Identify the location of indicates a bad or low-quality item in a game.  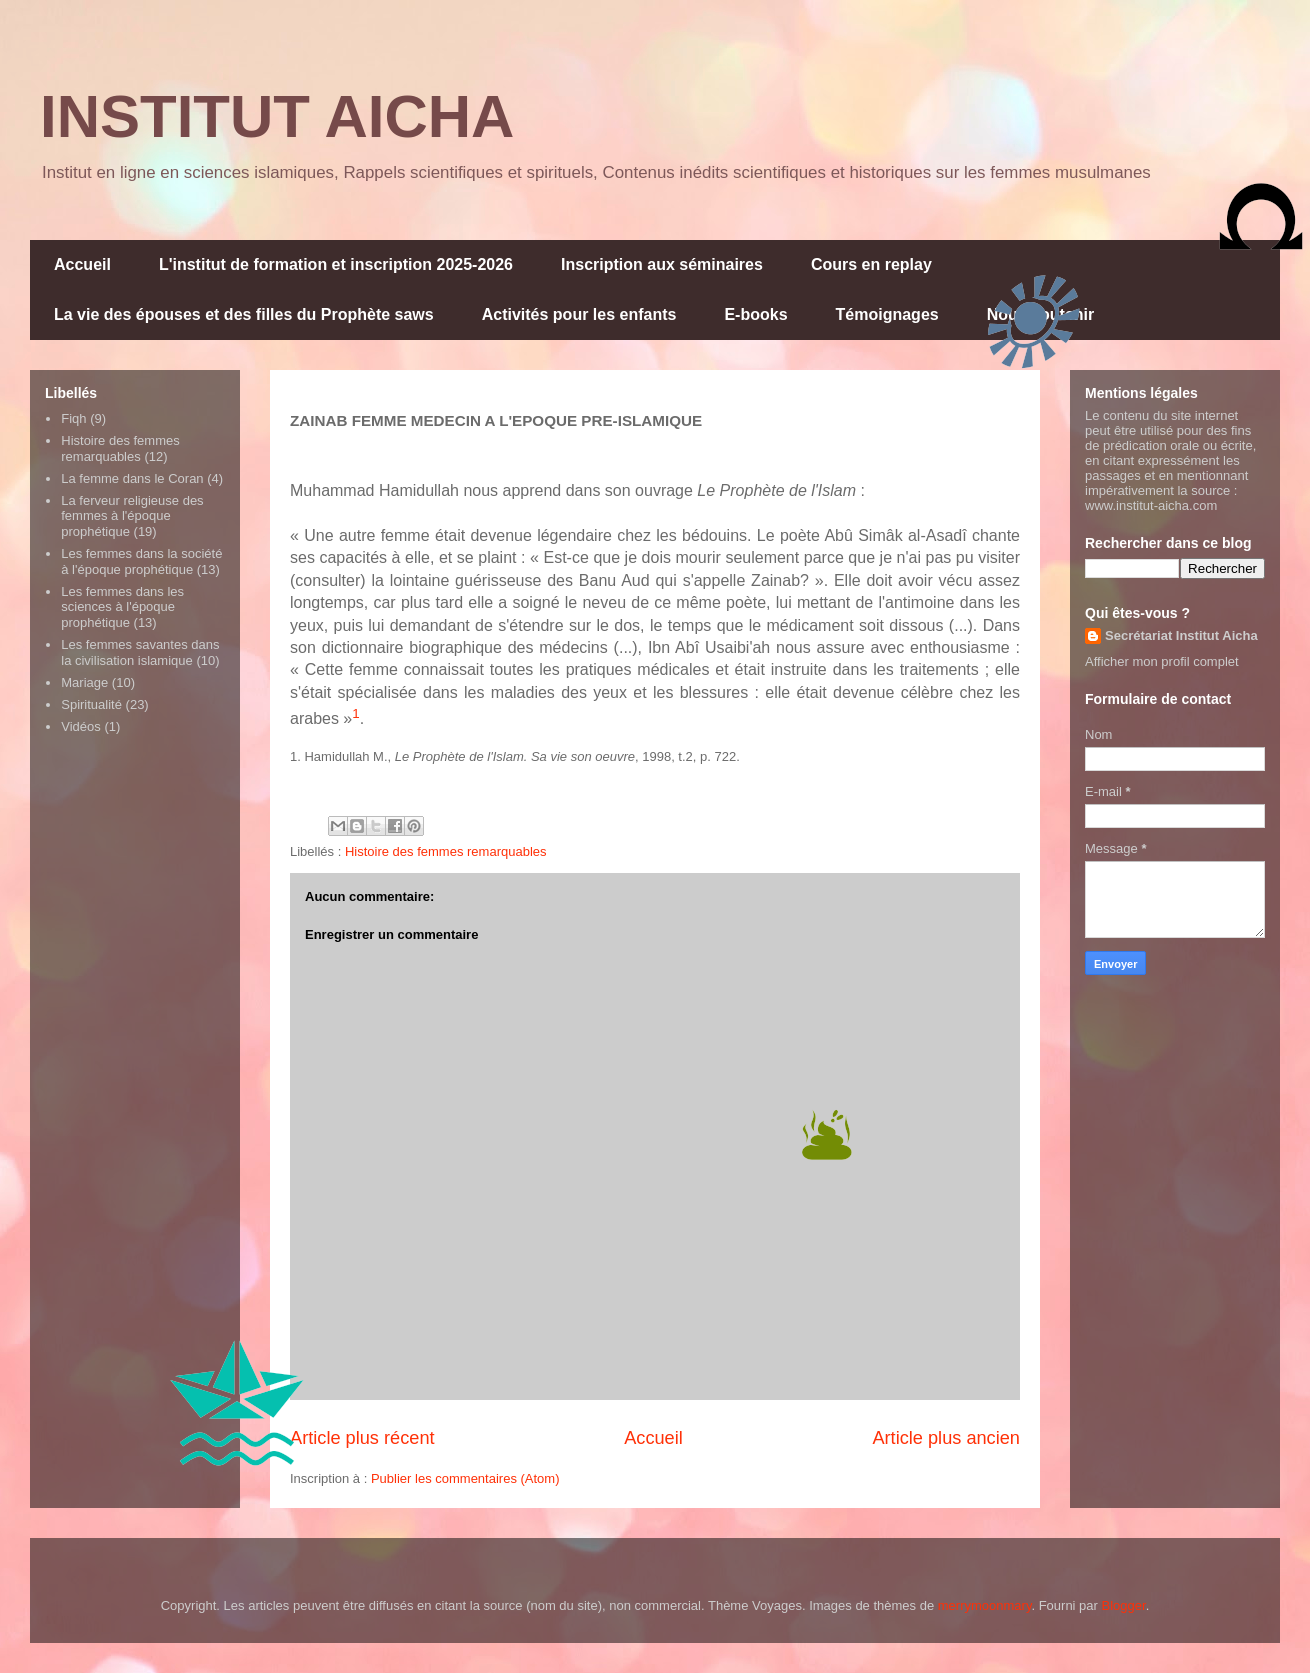
(827, 1135).